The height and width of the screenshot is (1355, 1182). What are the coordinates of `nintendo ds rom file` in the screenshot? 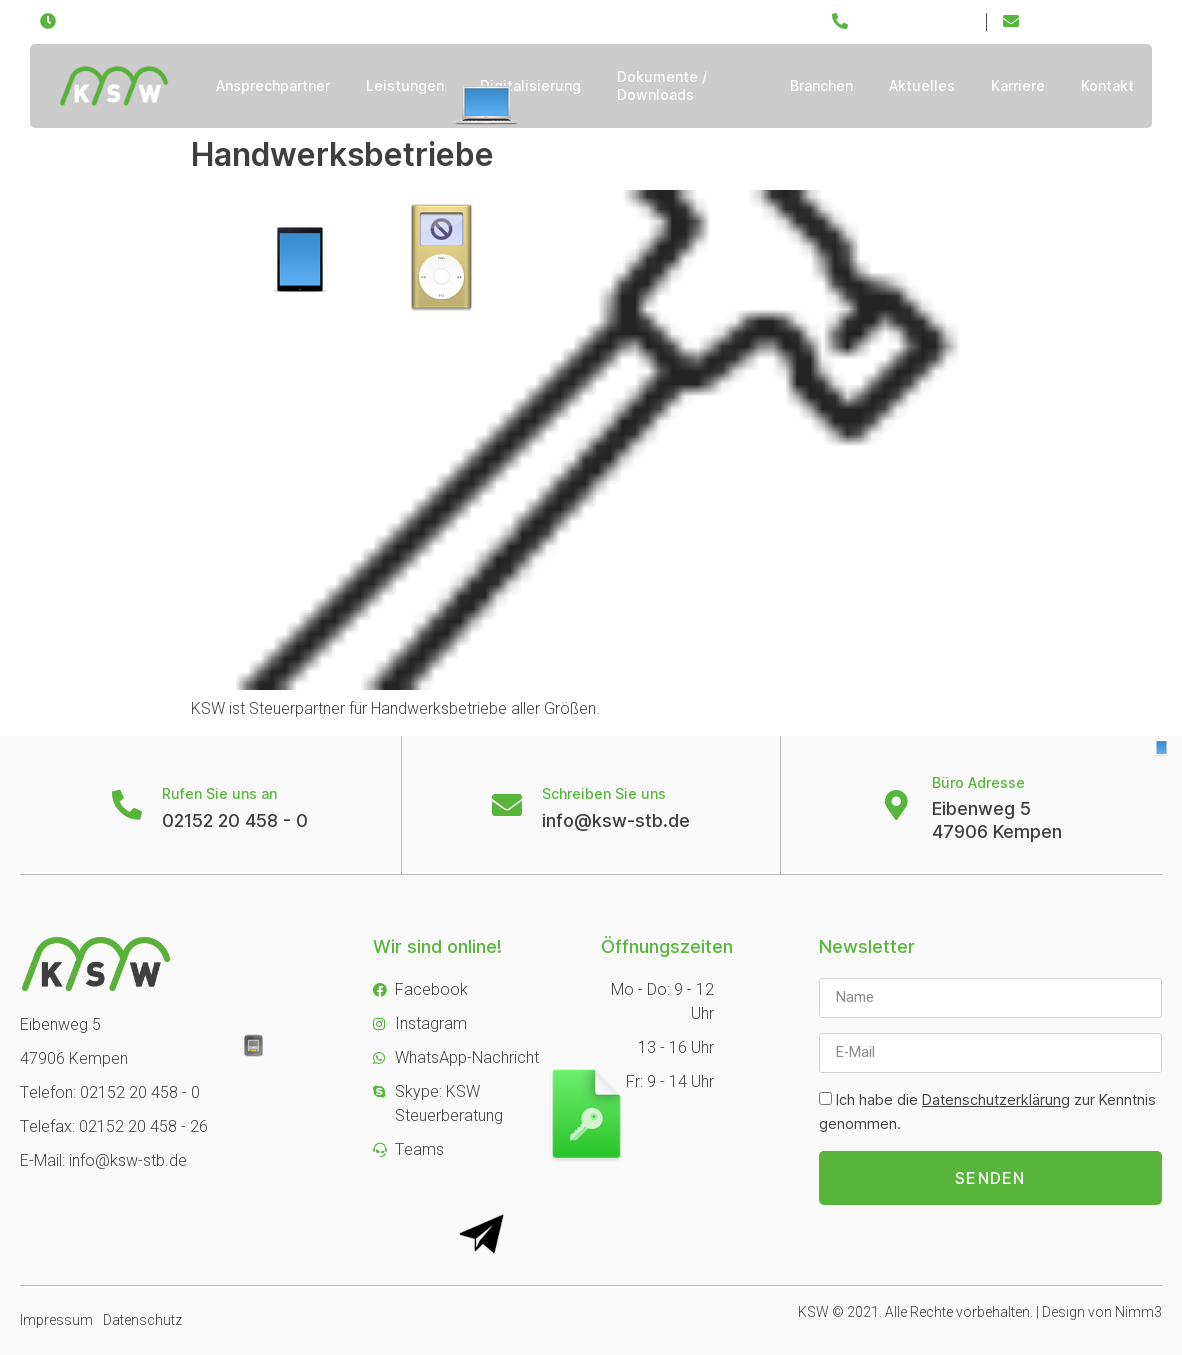 It's located at (253, 1045).